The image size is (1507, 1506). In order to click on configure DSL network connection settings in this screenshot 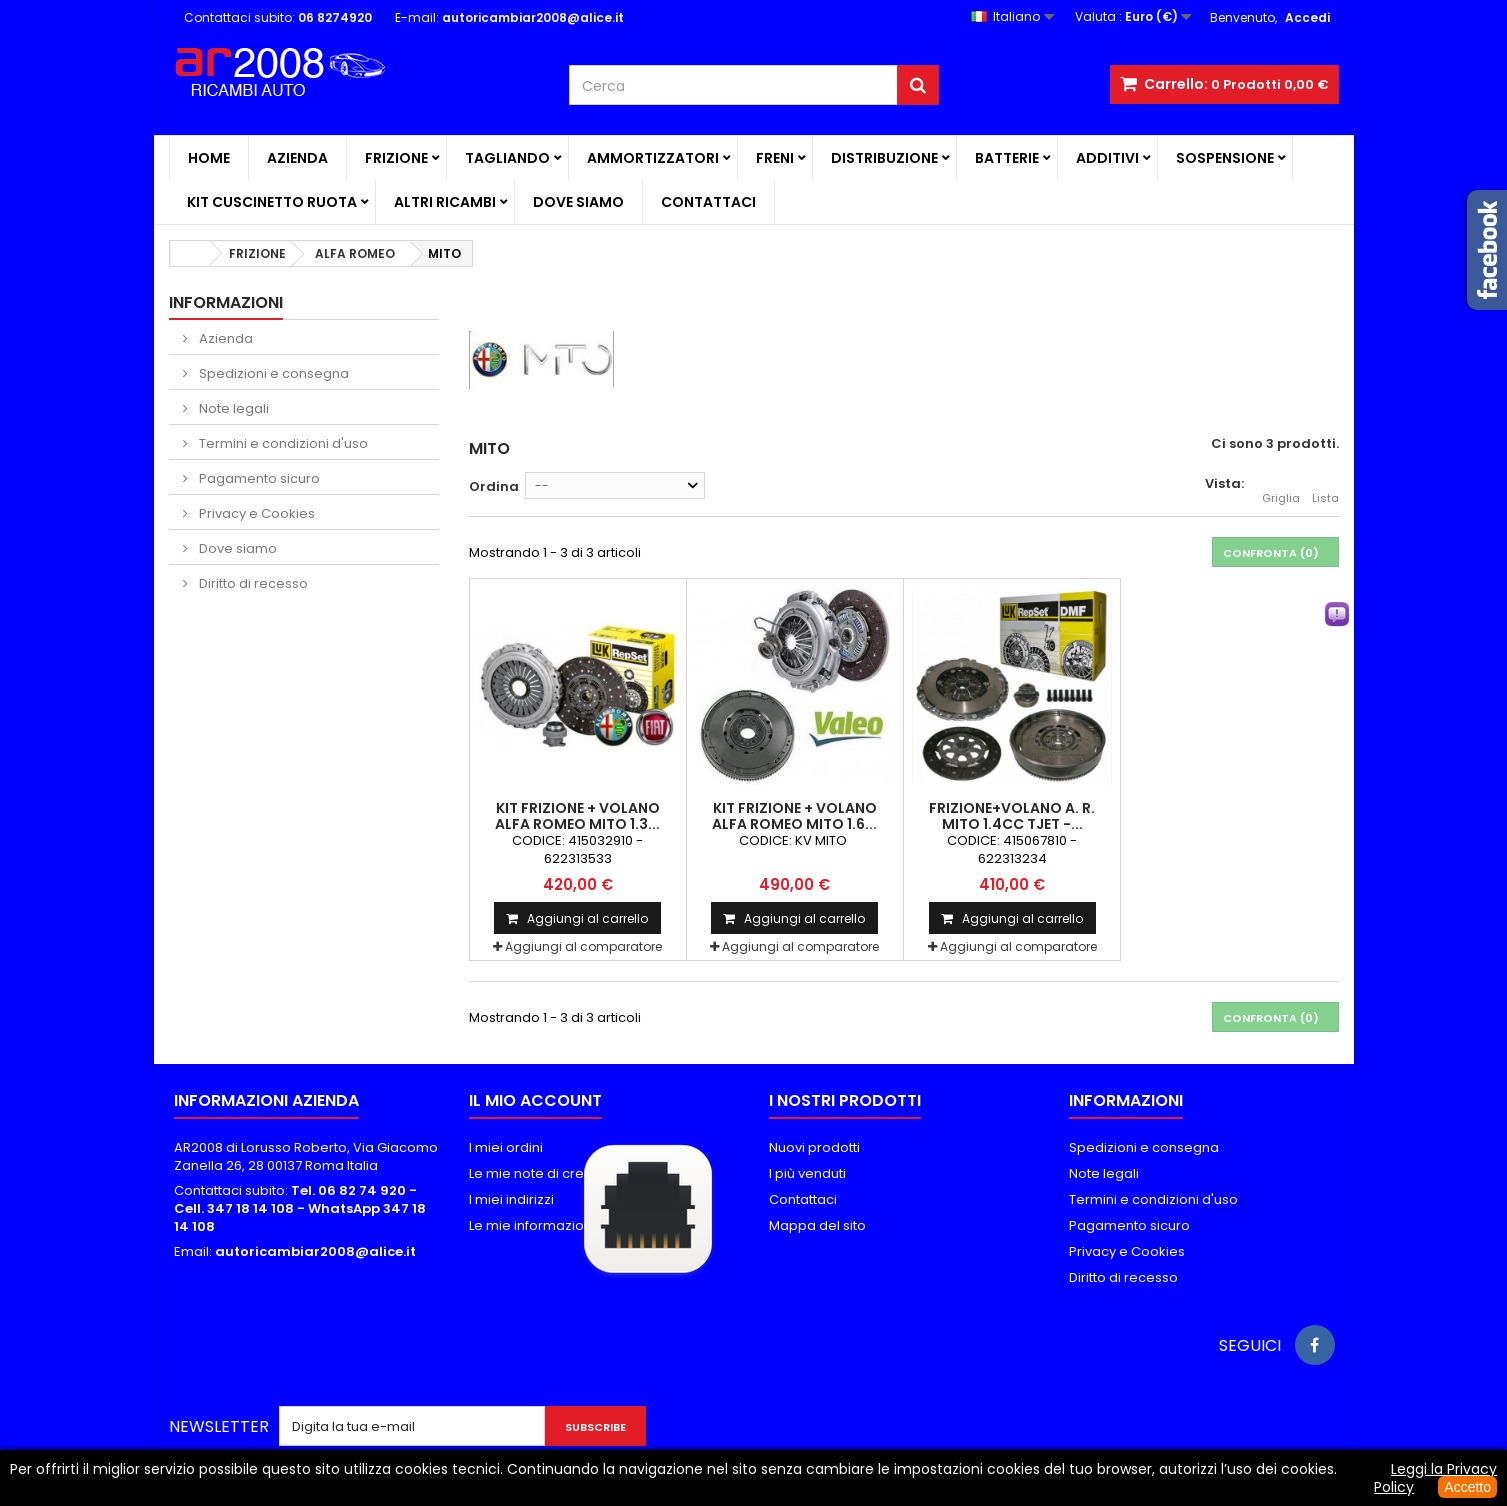, I will do `click(648, 1209)`.